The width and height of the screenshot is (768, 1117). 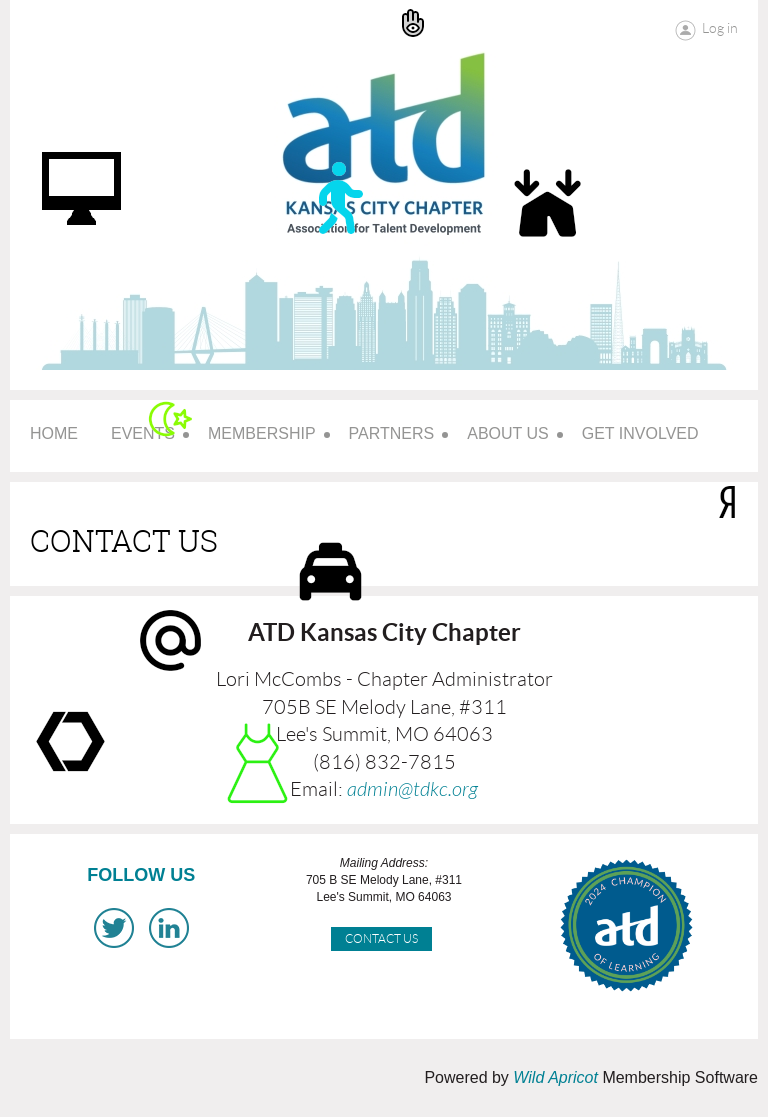 What do you see at coordinates (413, 23) in the screenshot?
I see `enable palm recognition or hand-based biometric authentication` at bounding box center [413, 23].